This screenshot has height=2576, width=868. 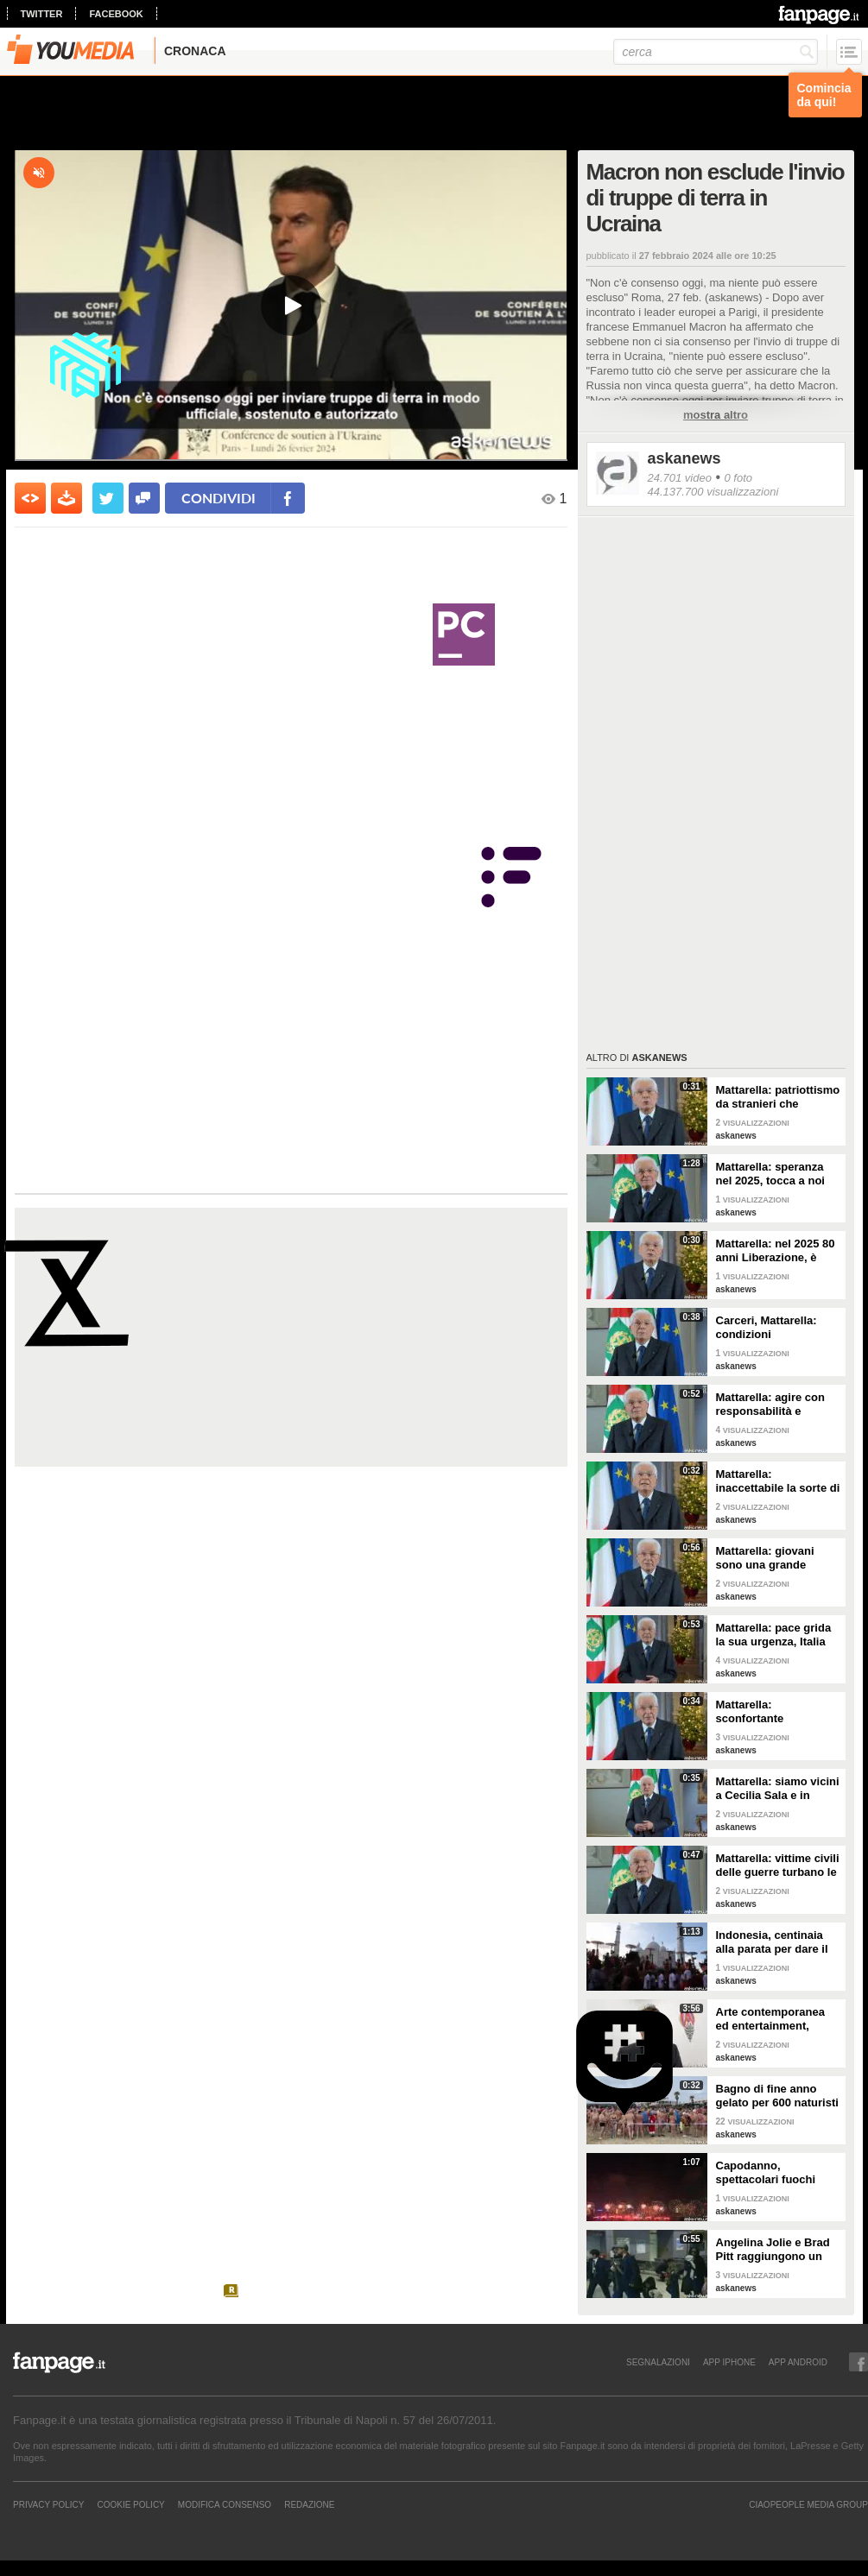 I want to click on tuxedo computers brand logo, so click(x=67, y=1293).